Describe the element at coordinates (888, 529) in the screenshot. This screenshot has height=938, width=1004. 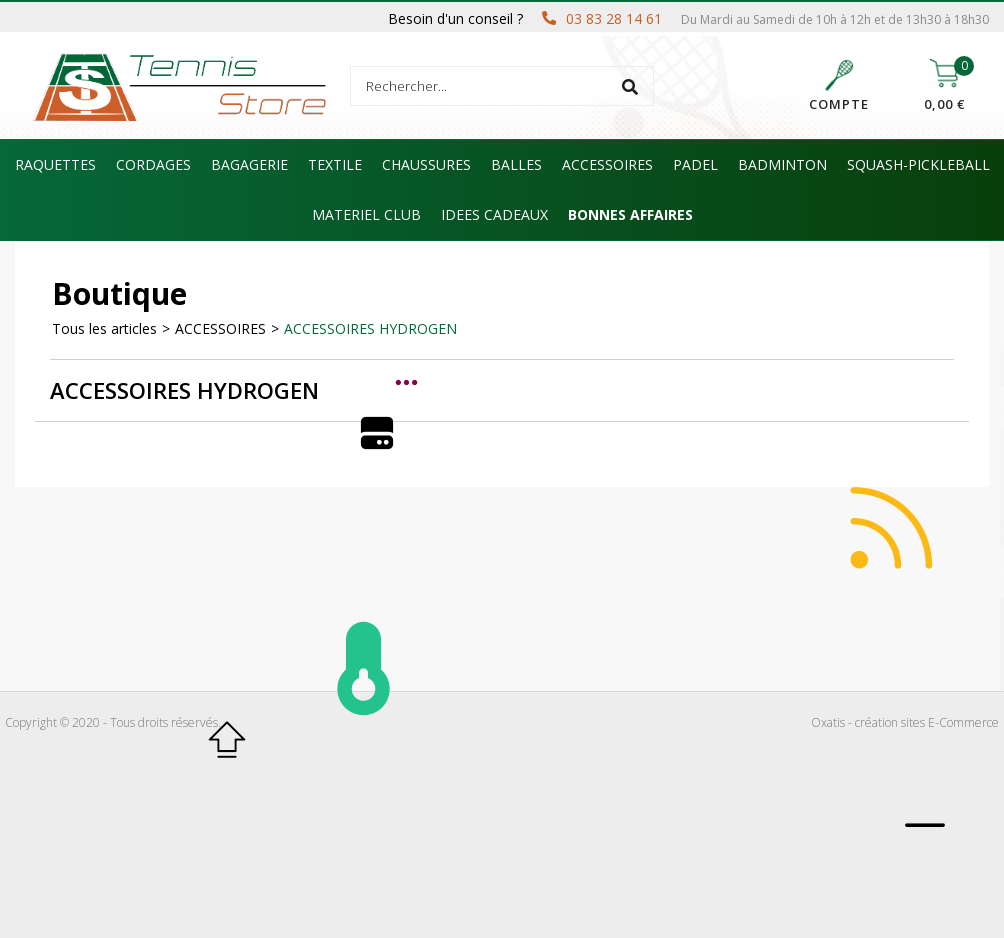
I see `subscribe to RSS feed` at that location.